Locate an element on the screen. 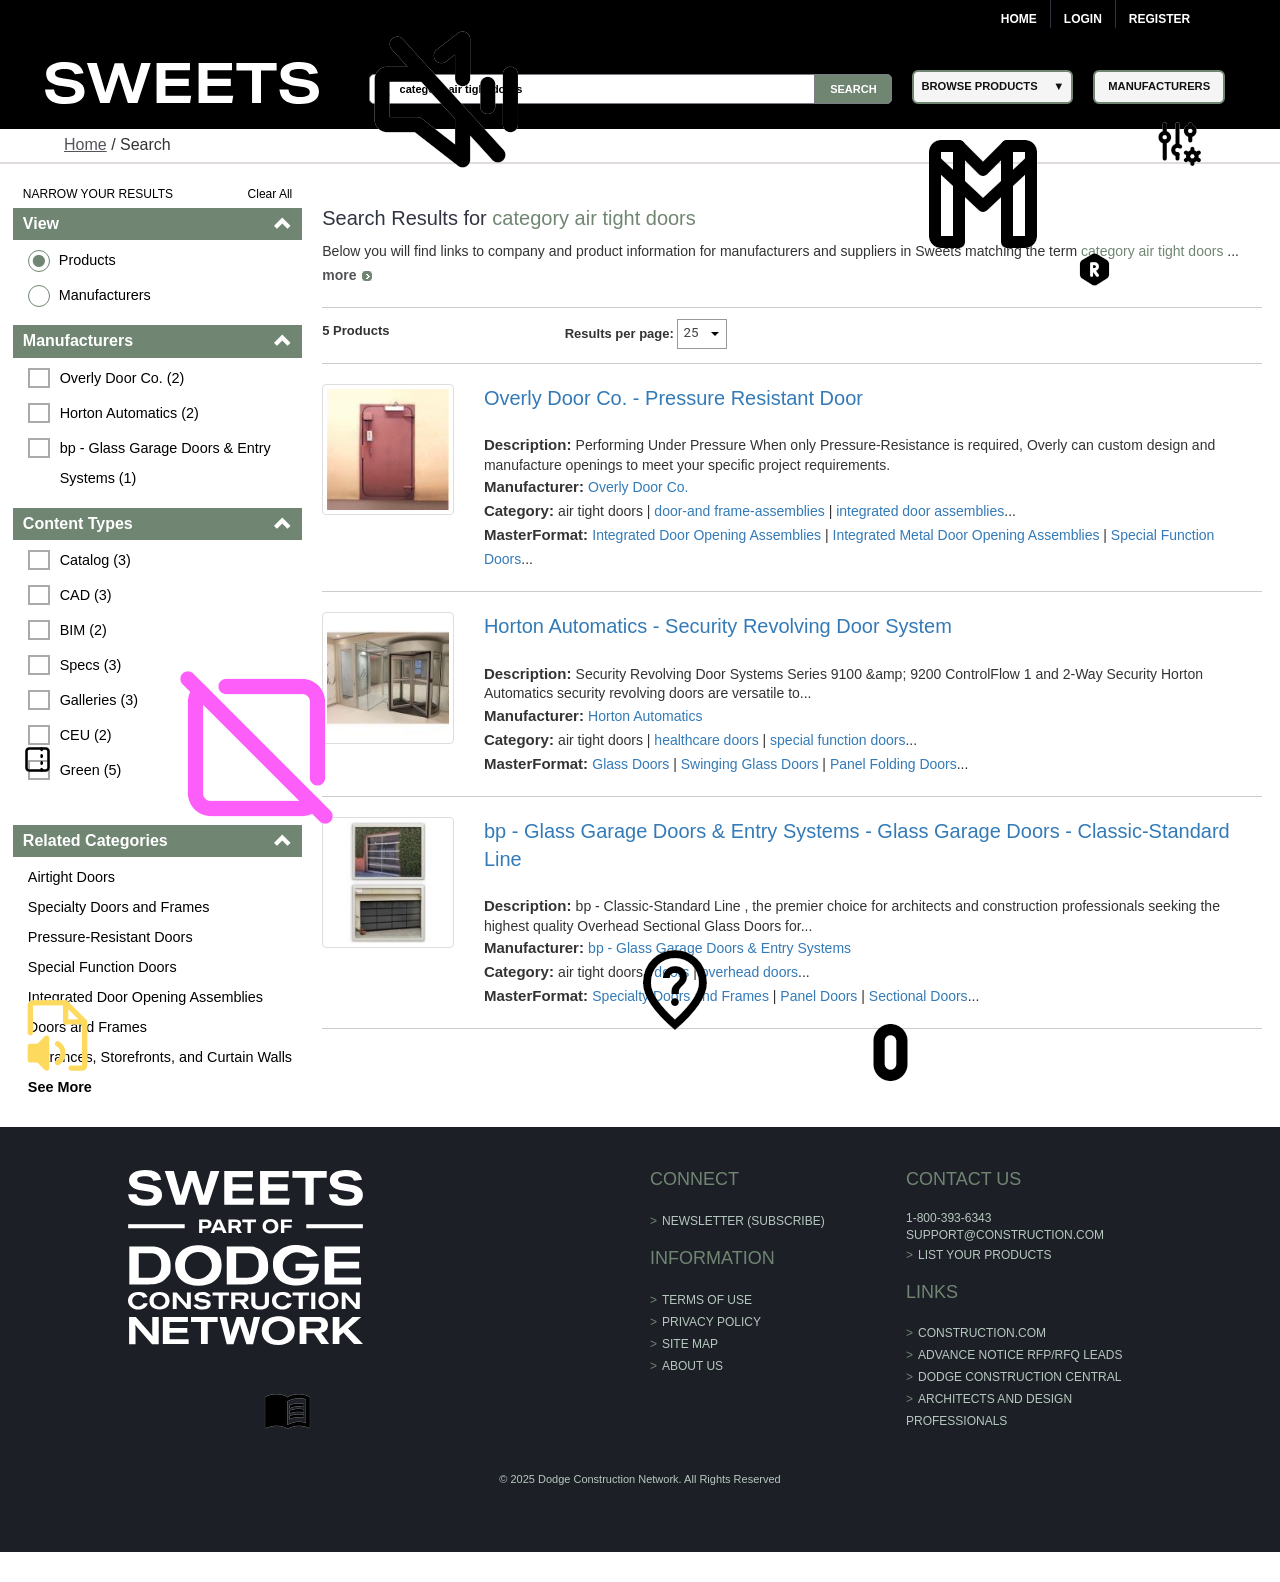  open Gmail app is located at coordinates (983, 194).